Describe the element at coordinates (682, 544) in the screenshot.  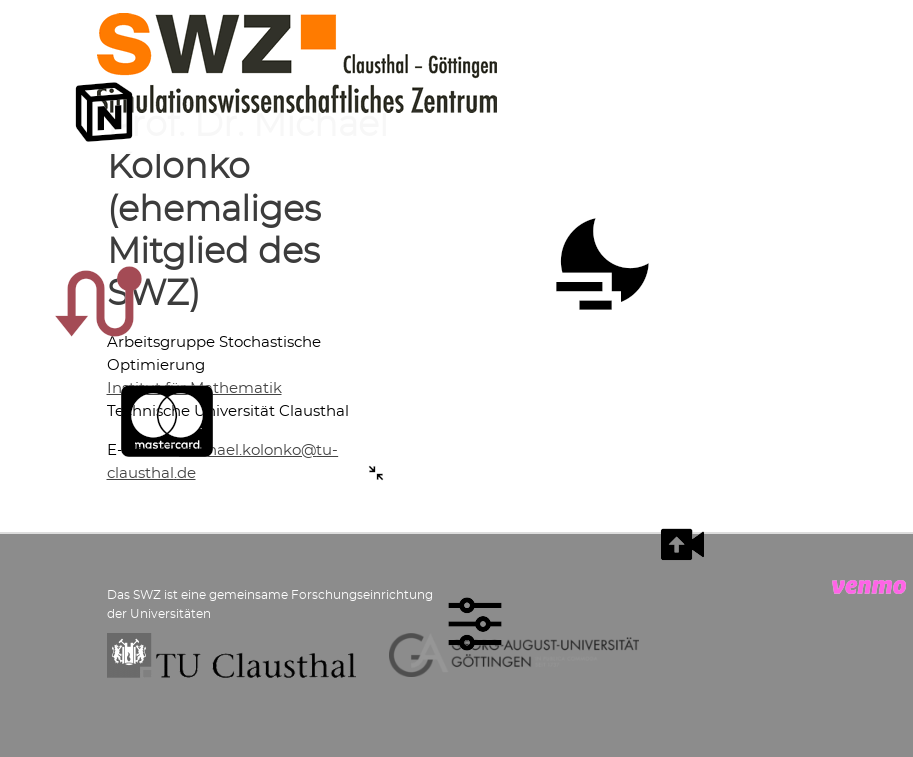
I see `upload a video file` at that location.